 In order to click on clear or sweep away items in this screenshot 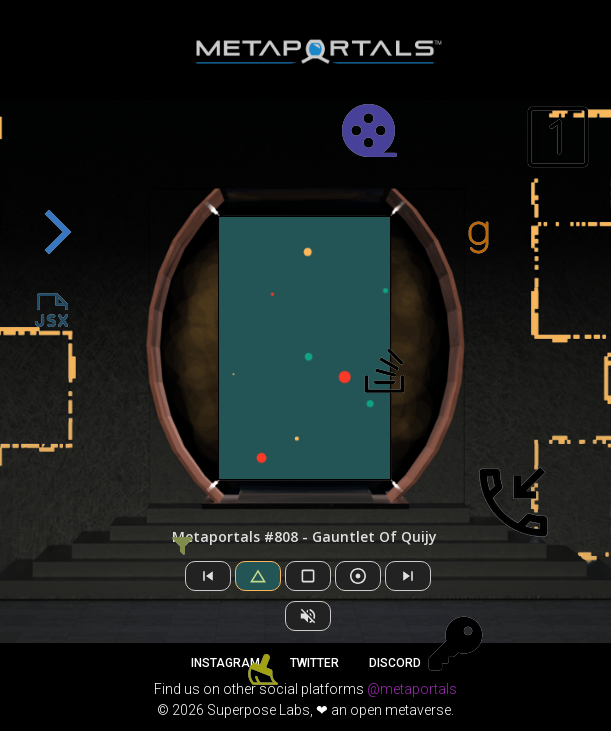, I will do `click(262, 670)`.